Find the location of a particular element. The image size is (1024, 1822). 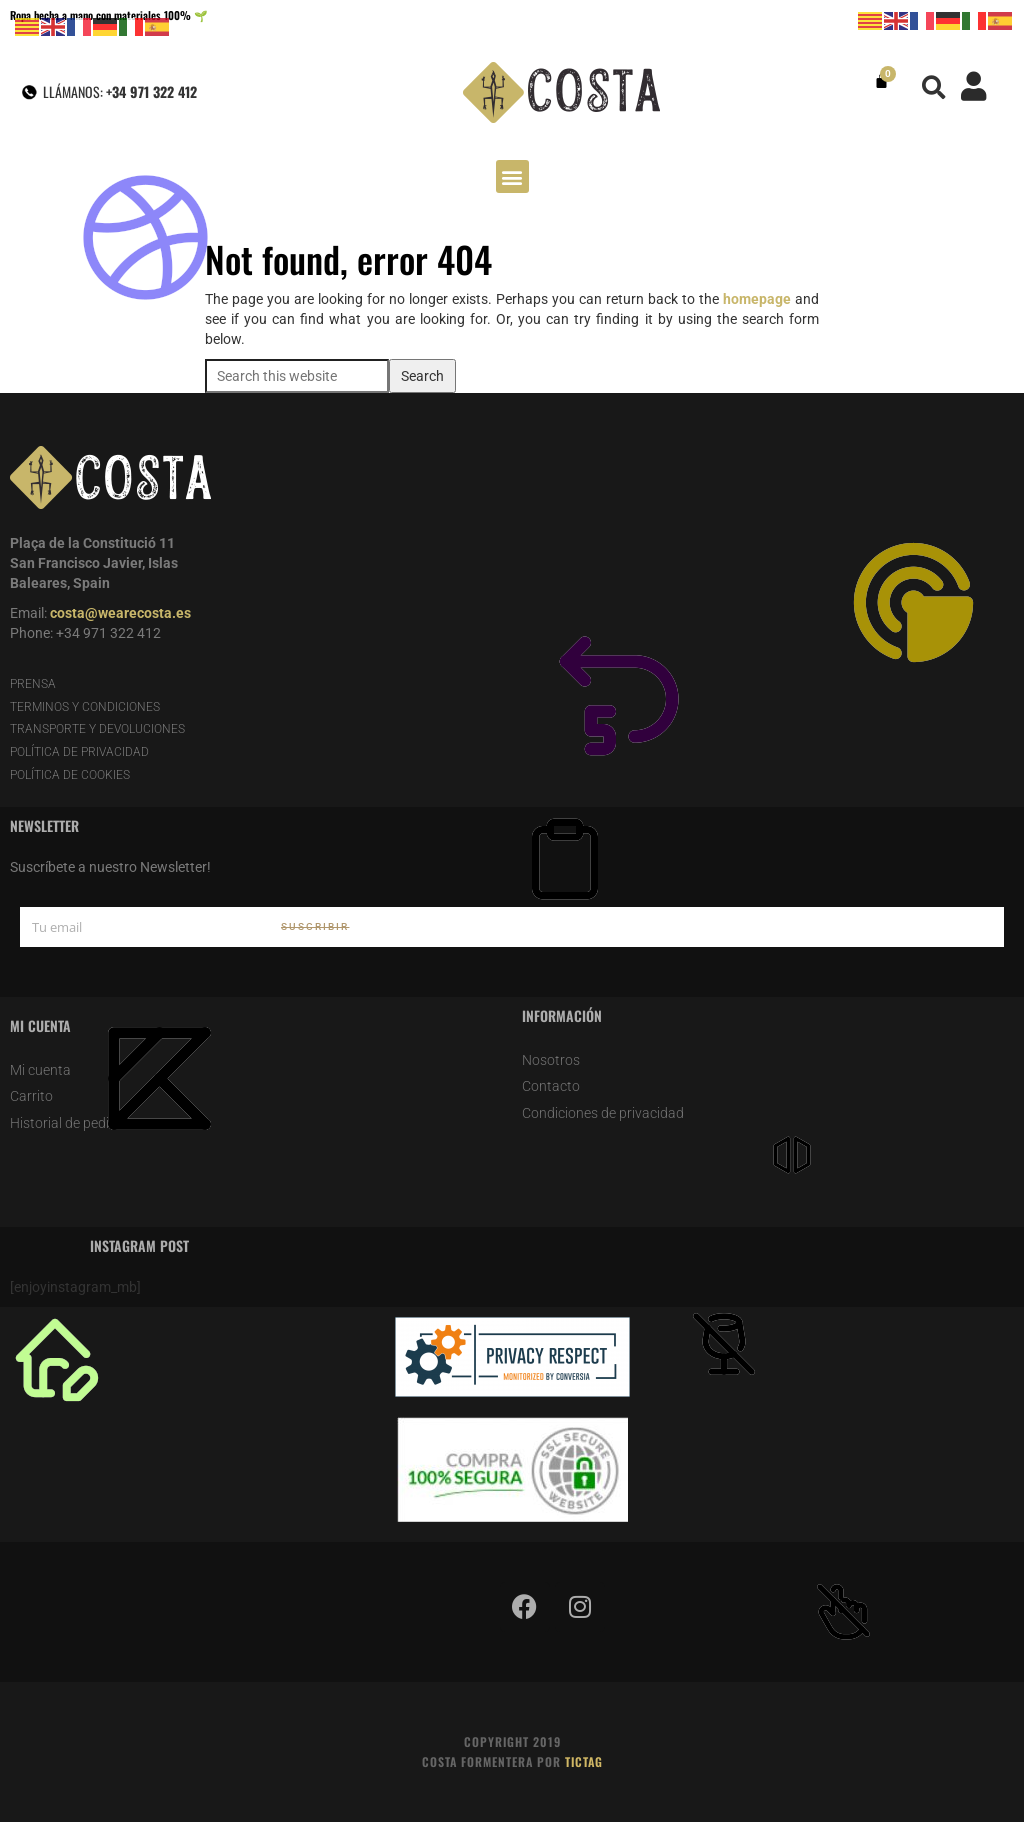

view dribbble profile is located at coordinates (145, 237).